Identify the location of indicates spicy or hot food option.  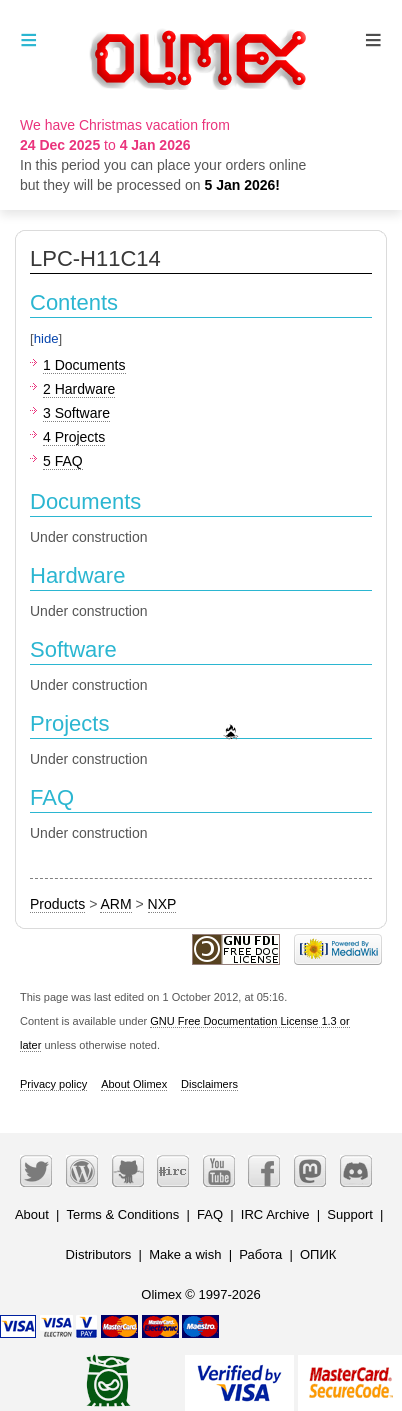
(231, 732).